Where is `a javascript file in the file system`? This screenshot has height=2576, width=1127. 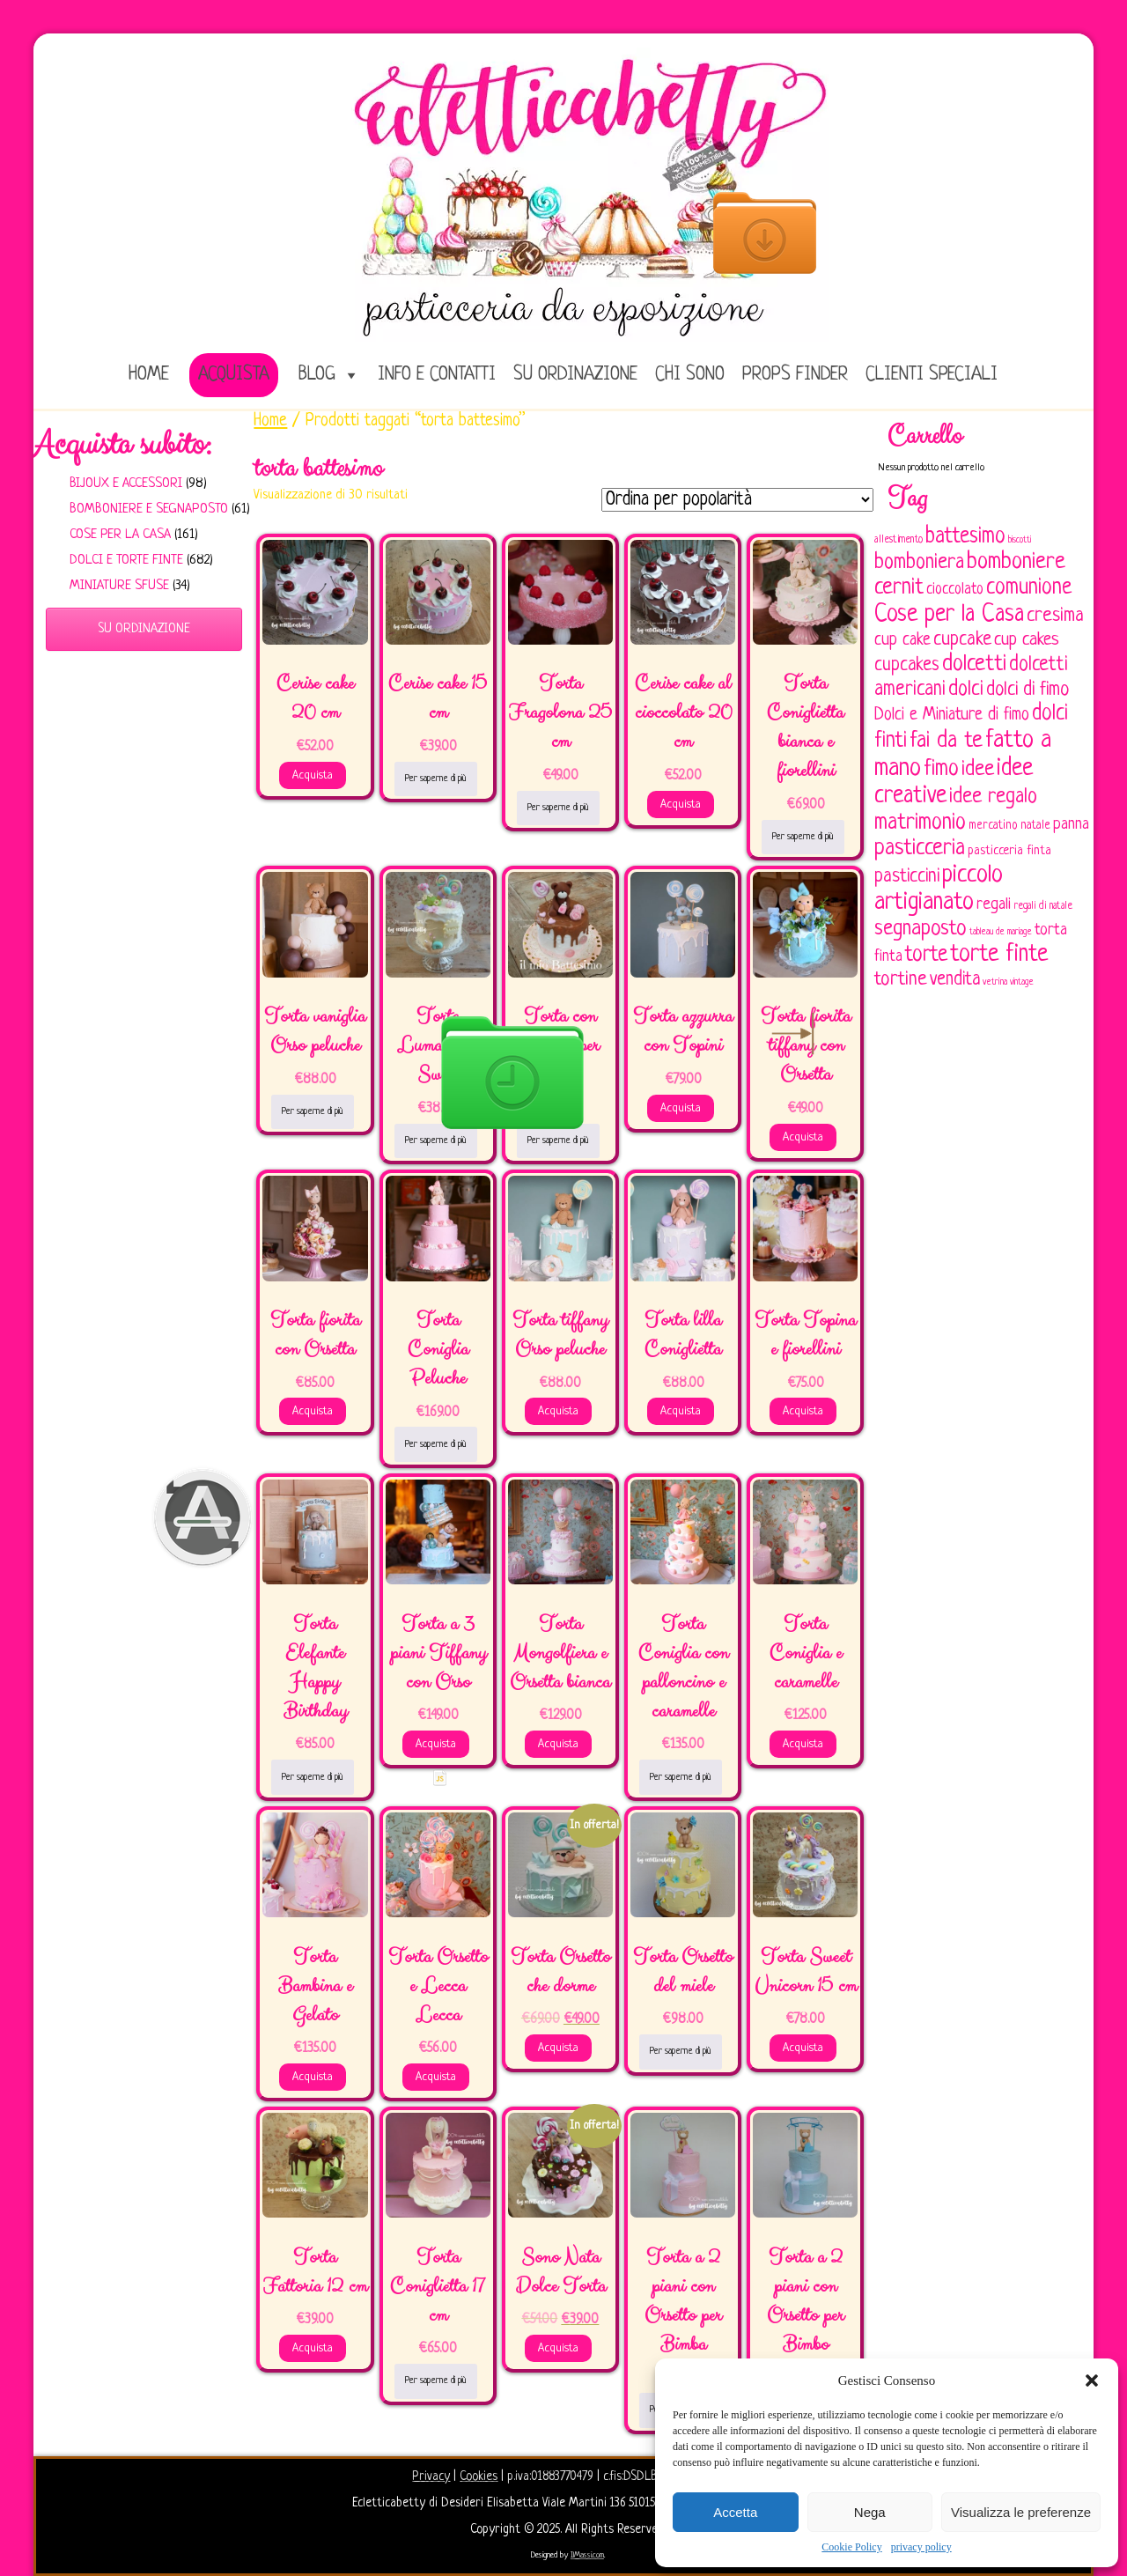 a javascript file in the file system is located at coordinates (439, 1777).